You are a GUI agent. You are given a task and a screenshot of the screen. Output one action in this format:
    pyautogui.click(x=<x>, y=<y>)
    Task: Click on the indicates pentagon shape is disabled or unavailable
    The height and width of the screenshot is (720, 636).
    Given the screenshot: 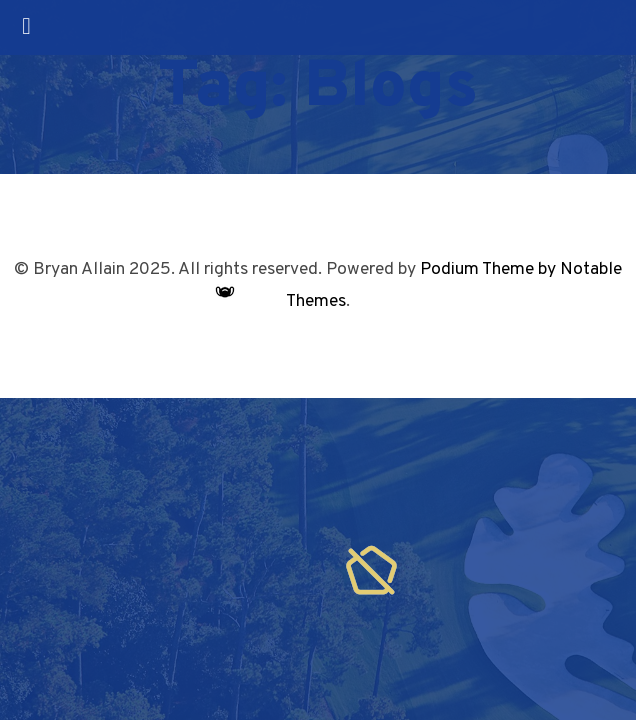 What is the action you would take?
    pyautogui.click(x=371, y=571)
    